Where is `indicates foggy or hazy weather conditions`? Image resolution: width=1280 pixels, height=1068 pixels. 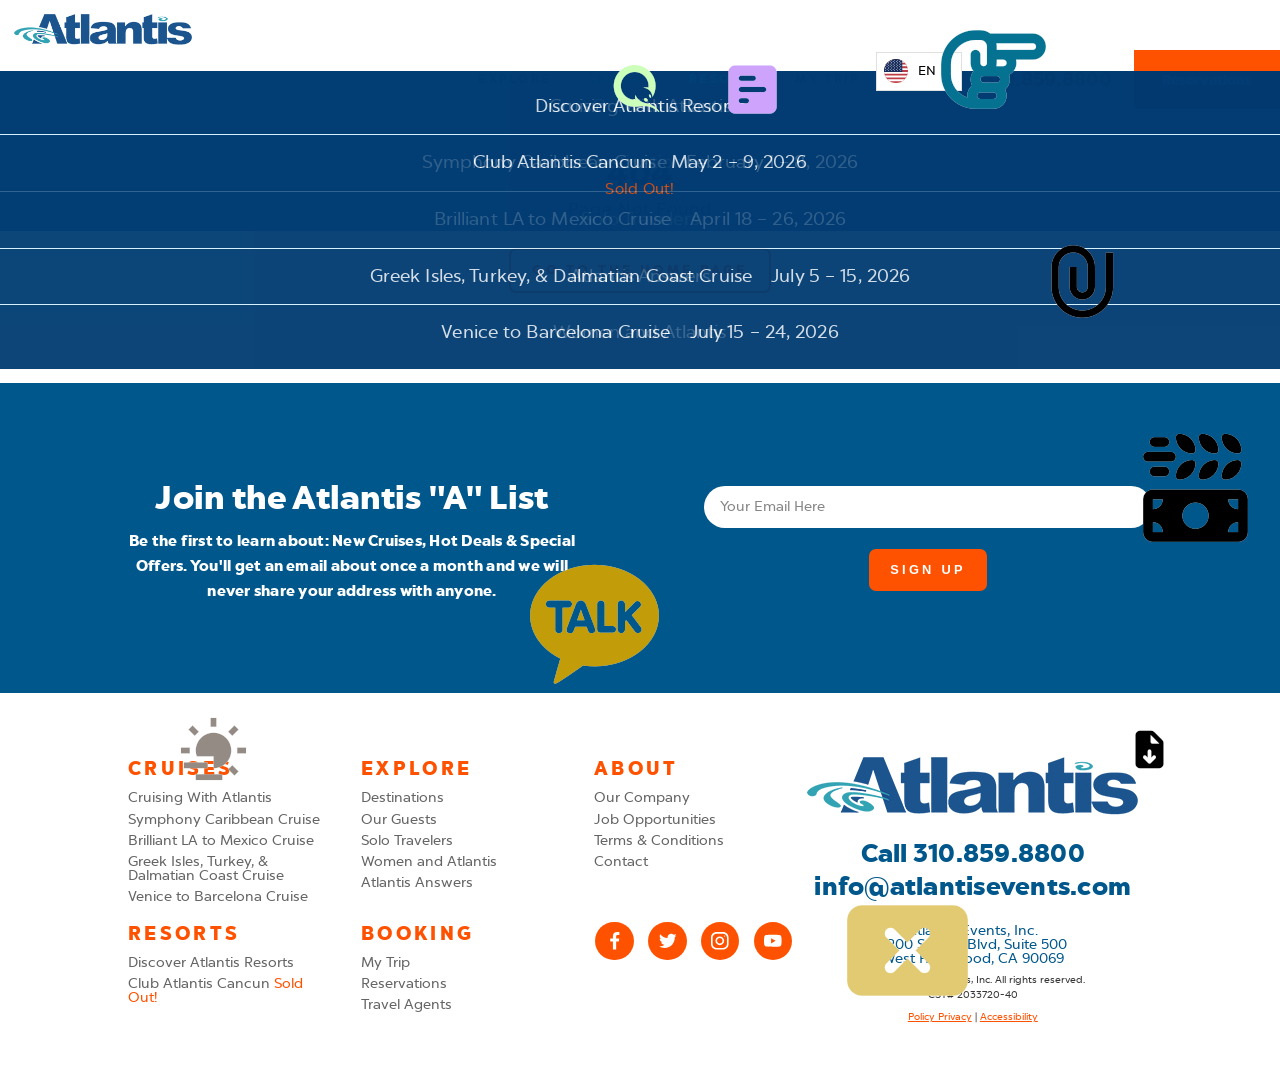 indicates foggy or hazy weather conditions is located at coordinates (213, 750).